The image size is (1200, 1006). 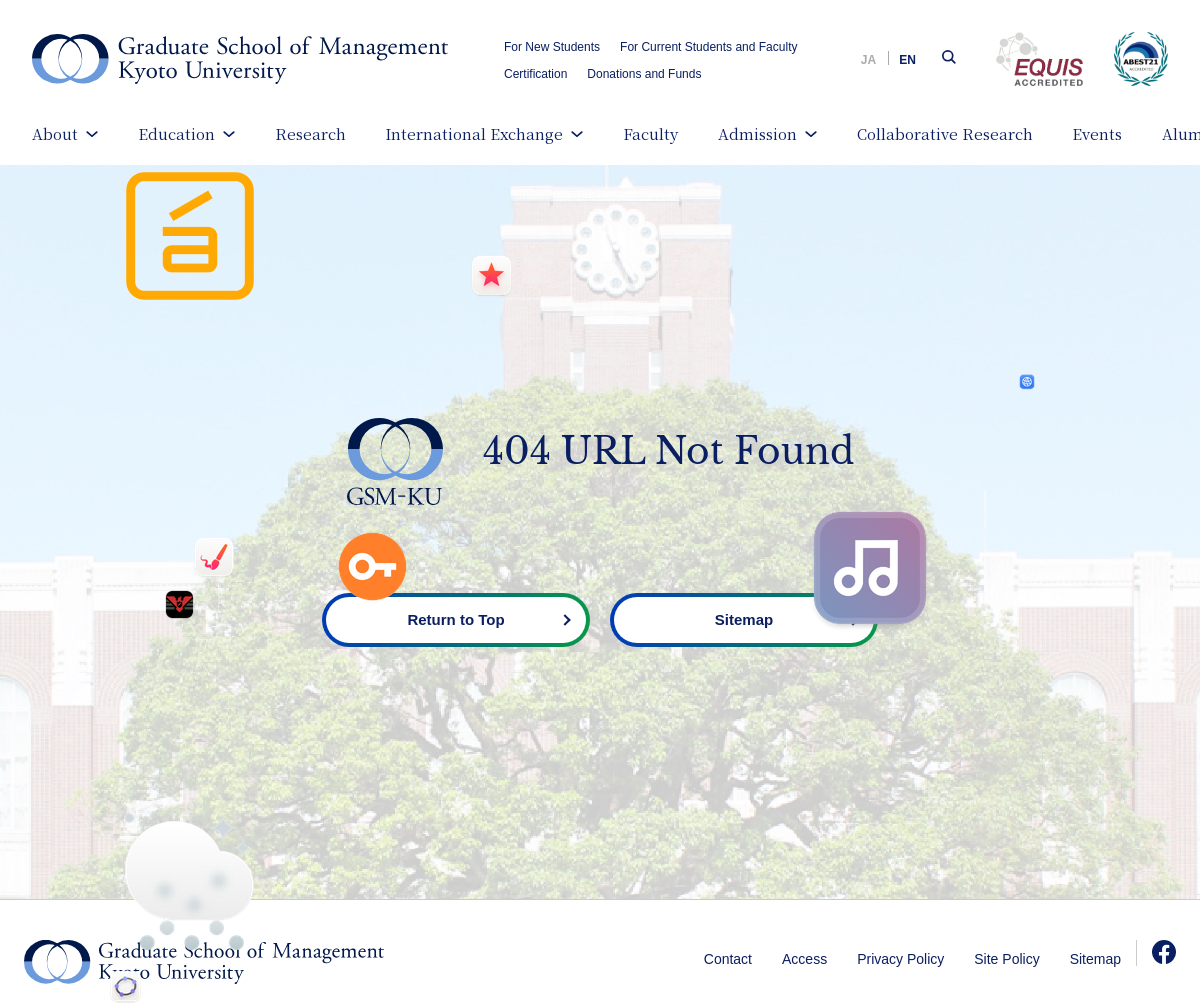 I want to click on open bookmarks manager app, so click(x=491, y=275).